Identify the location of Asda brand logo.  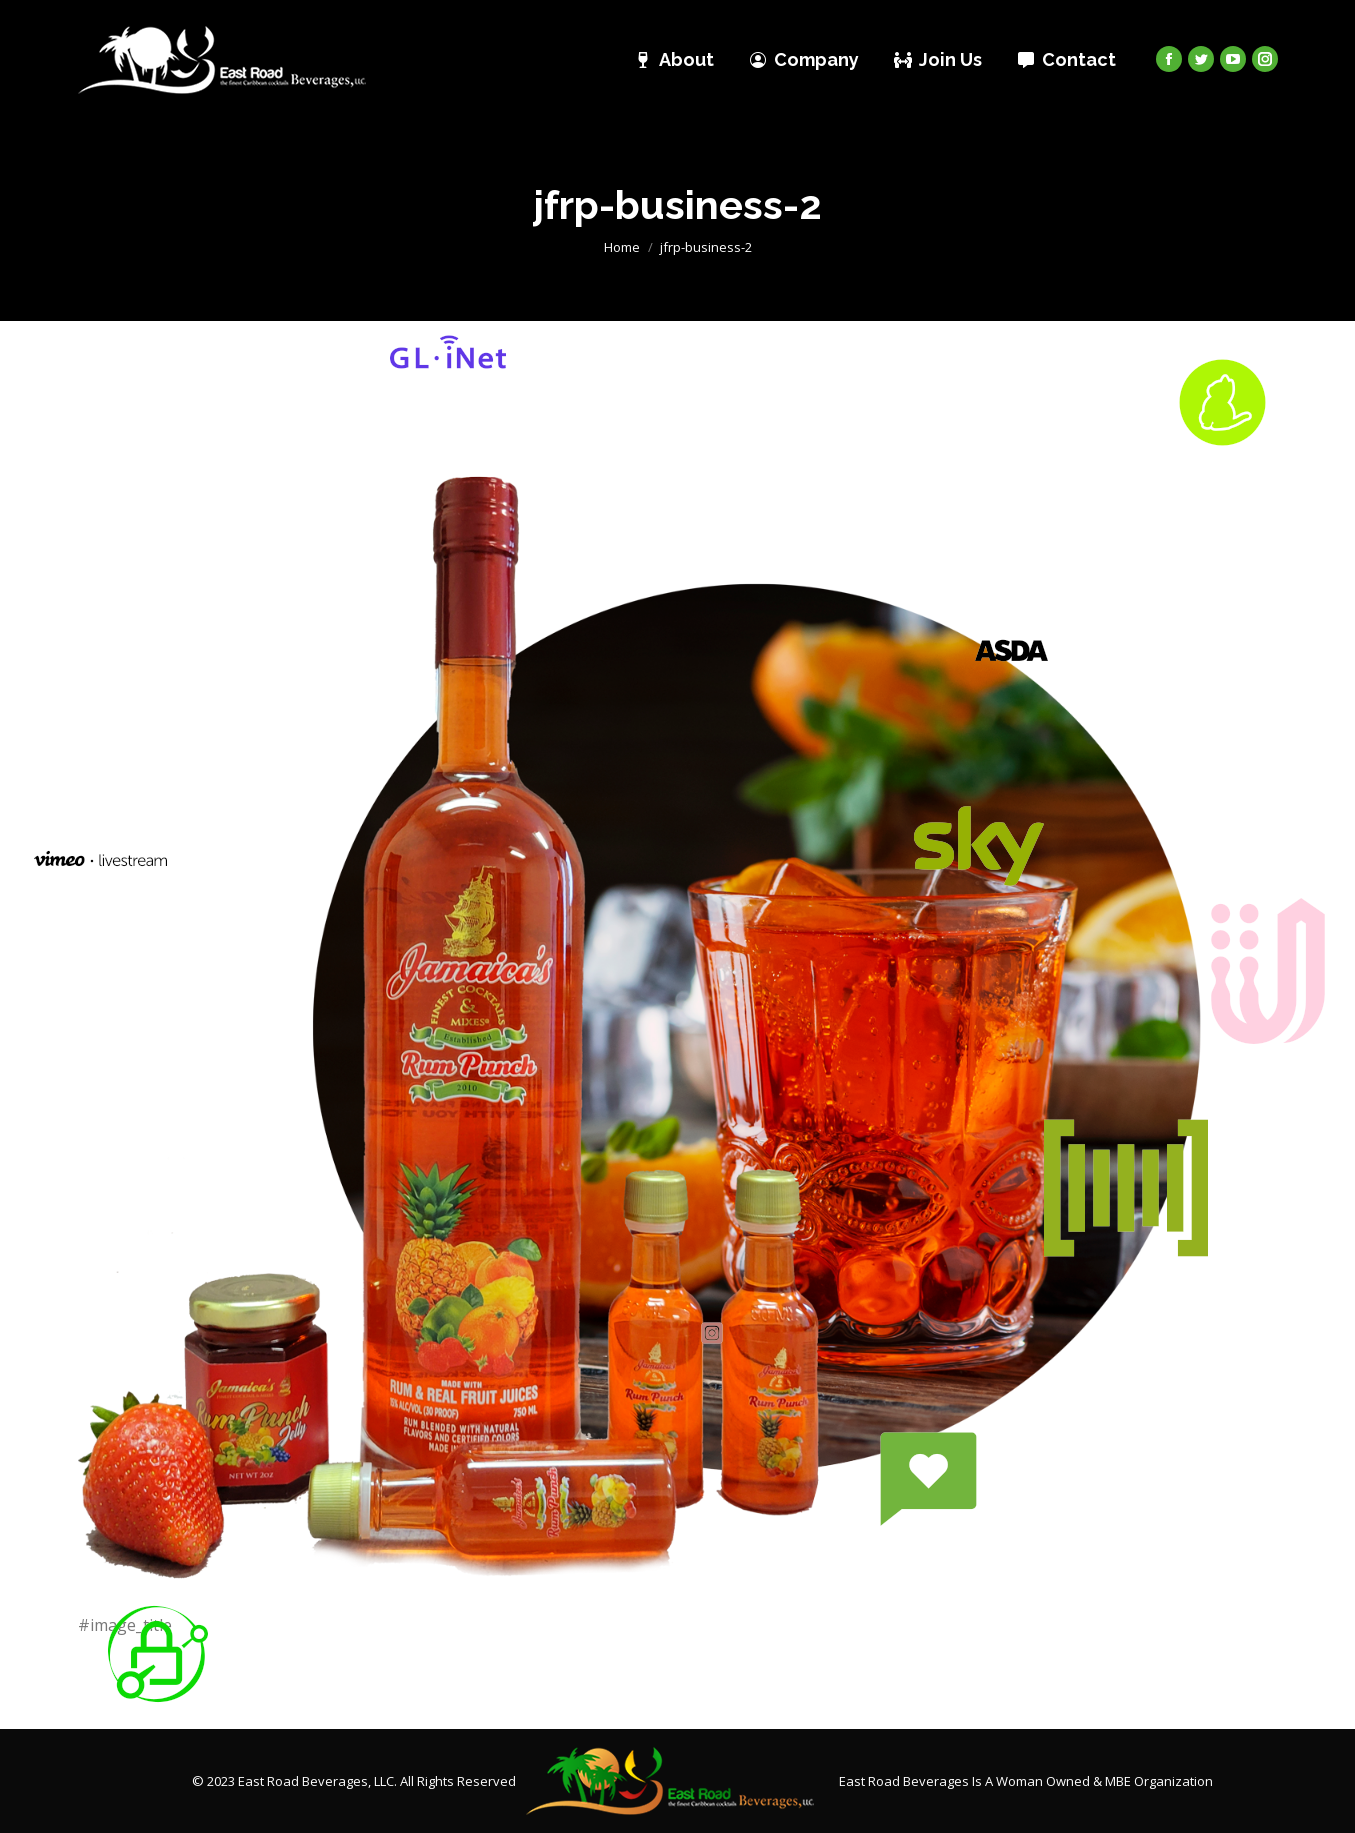
(1011, 650).